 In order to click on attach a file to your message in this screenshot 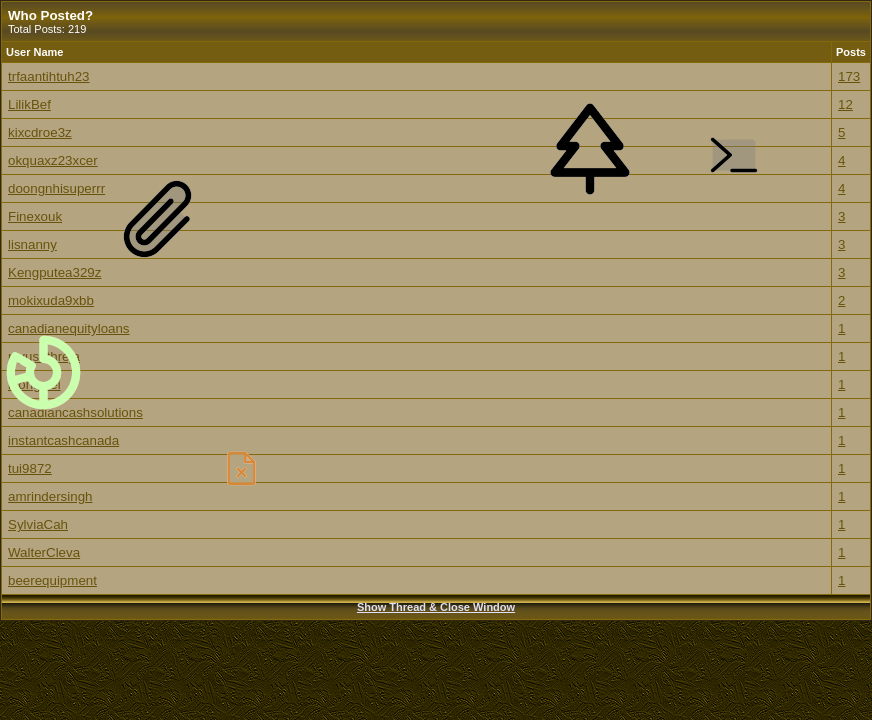, I will do `click(159, 219)`.